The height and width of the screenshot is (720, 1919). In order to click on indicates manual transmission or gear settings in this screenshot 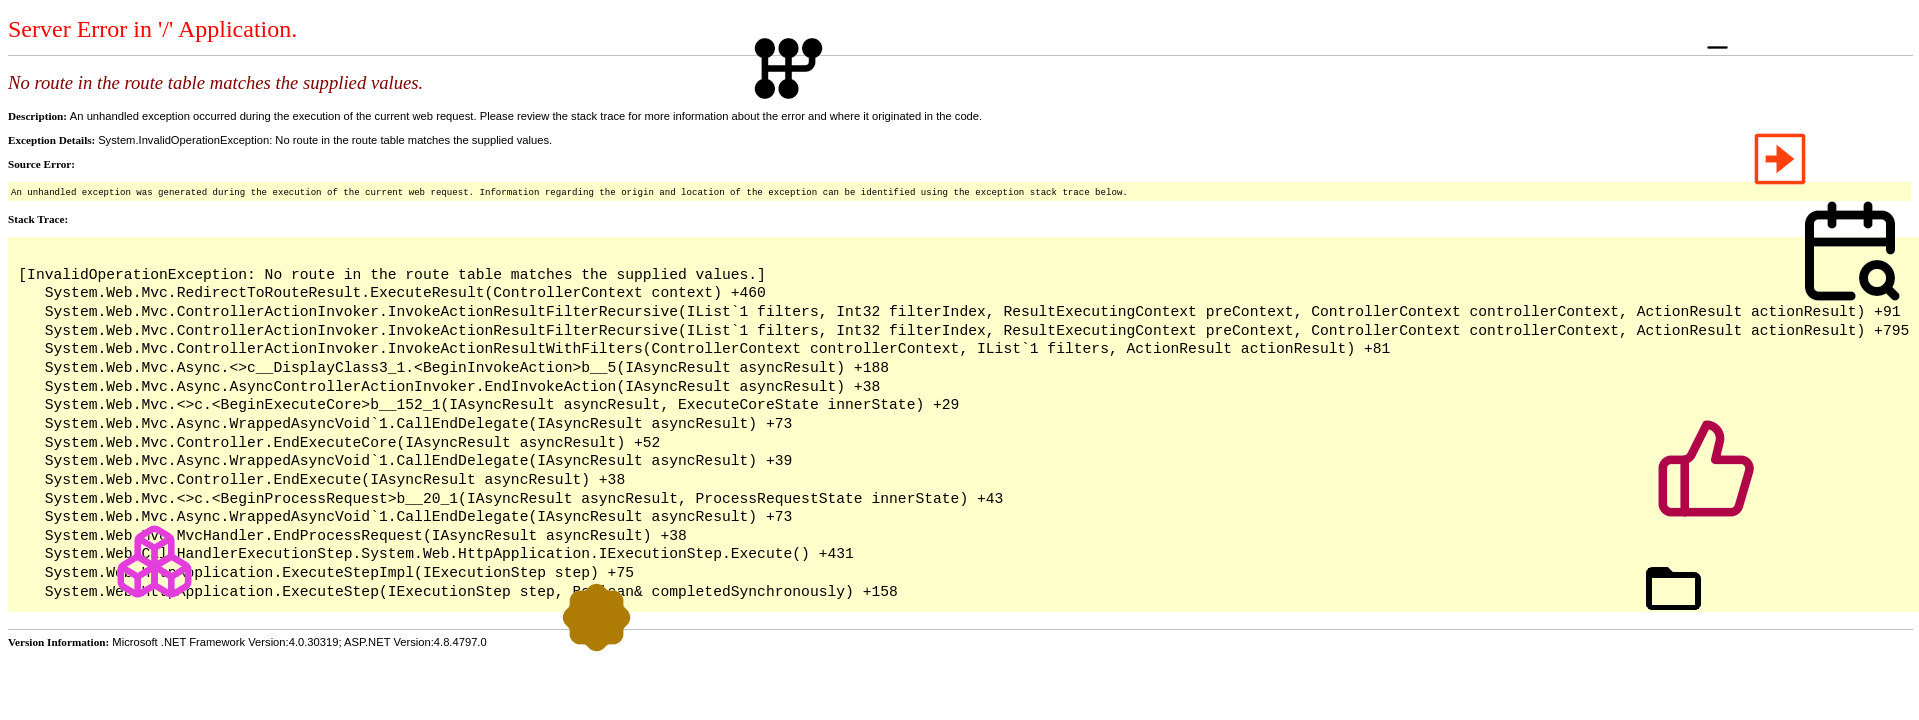, I will do `click(788, 68)`.